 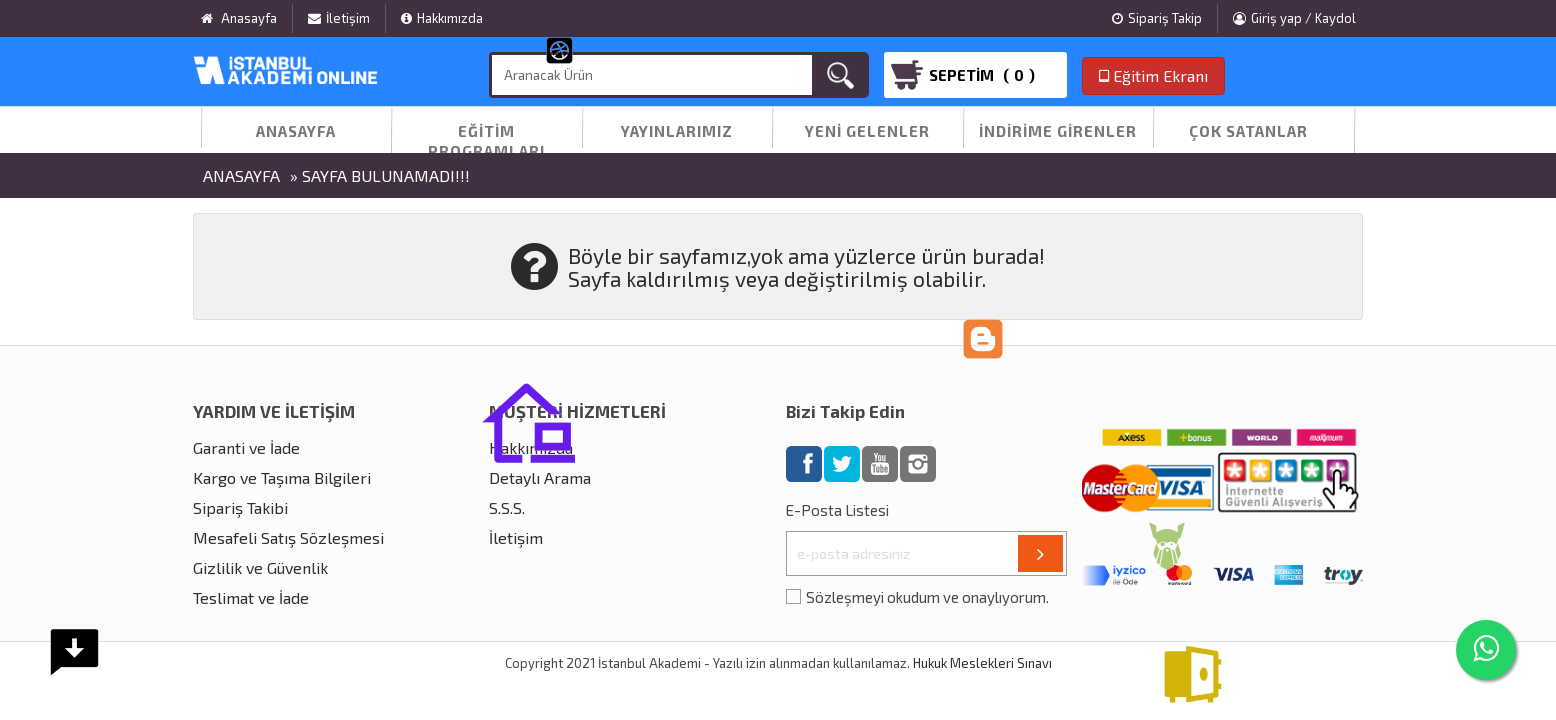 I want to click on download chat history, so click(x=74, y=650).